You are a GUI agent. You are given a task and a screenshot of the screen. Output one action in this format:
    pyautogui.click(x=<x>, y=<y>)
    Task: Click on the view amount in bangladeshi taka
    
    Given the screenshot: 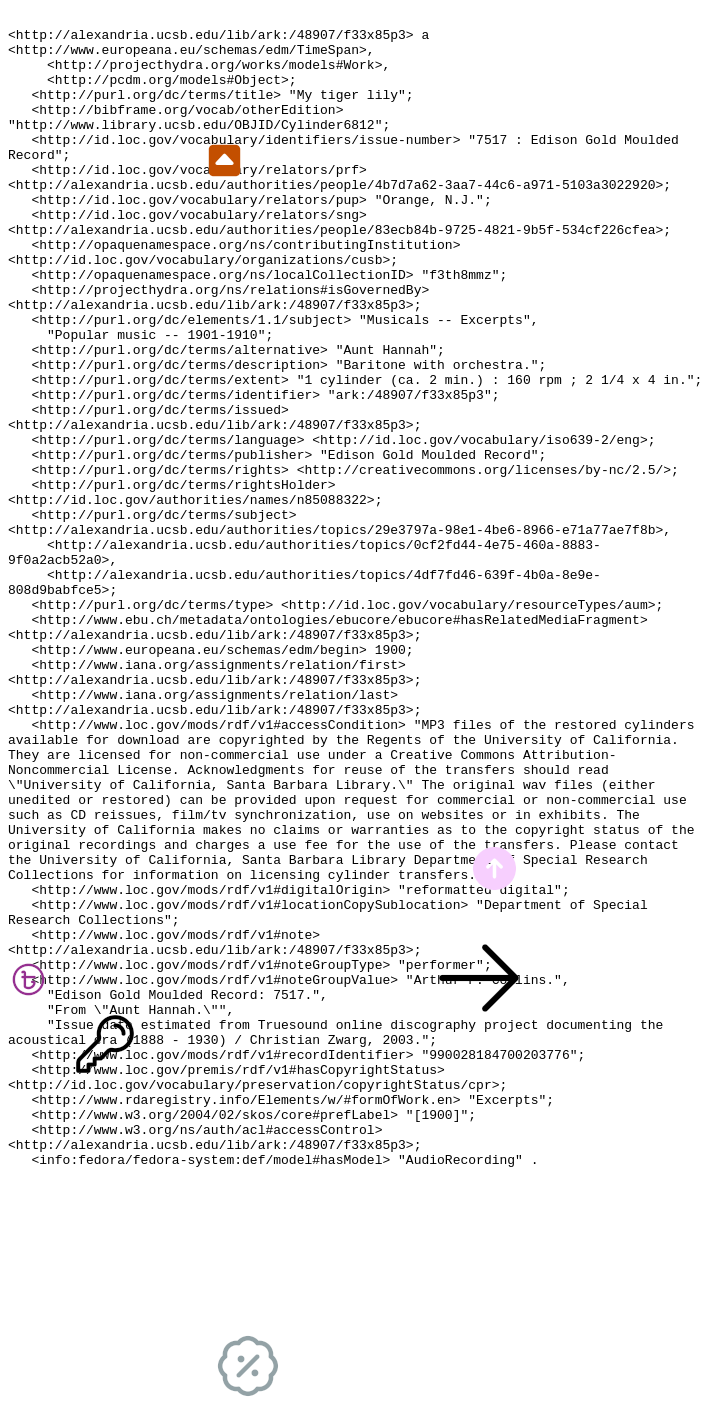 What is the action you would take?
    pyautogui.click(x=28, y=979)
    